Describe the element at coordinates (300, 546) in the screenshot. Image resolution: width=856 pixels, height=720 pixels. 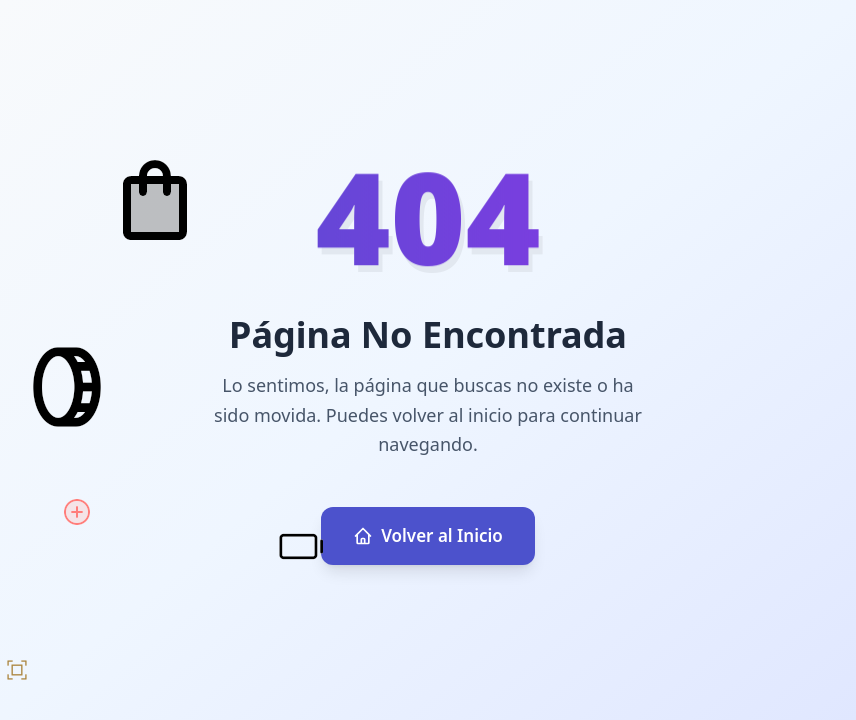
I see `indicates battery is empty or depleted` at that location.